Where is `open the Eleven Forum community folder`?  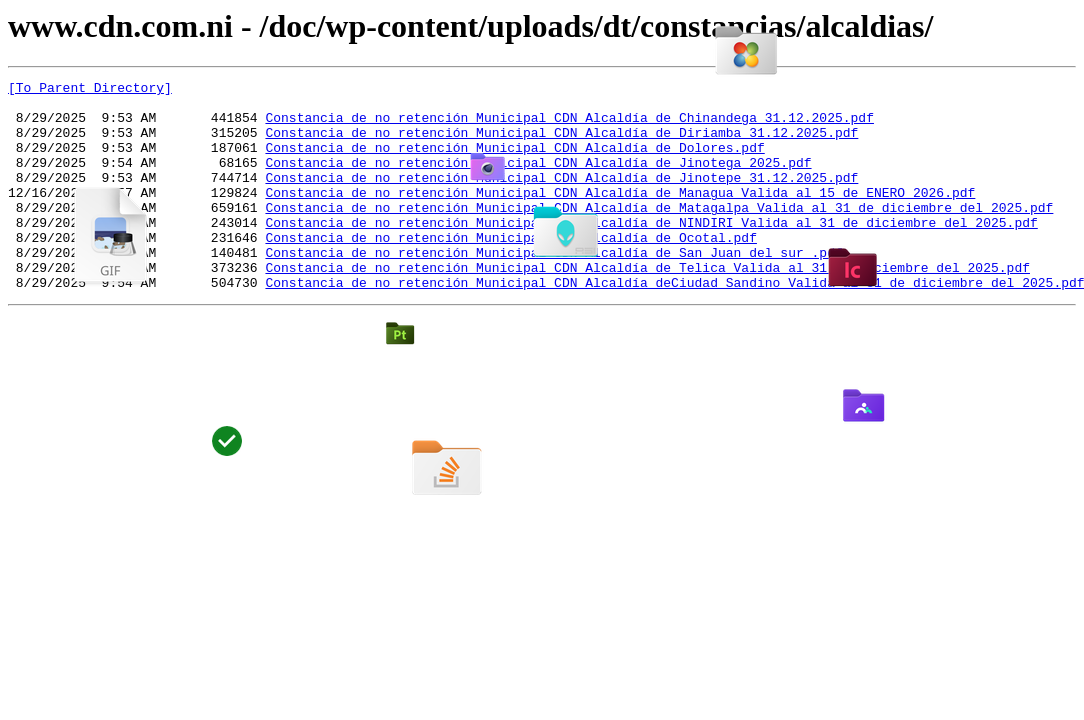 open the Eleven Forum community folder is located at coordinates (746, 52).